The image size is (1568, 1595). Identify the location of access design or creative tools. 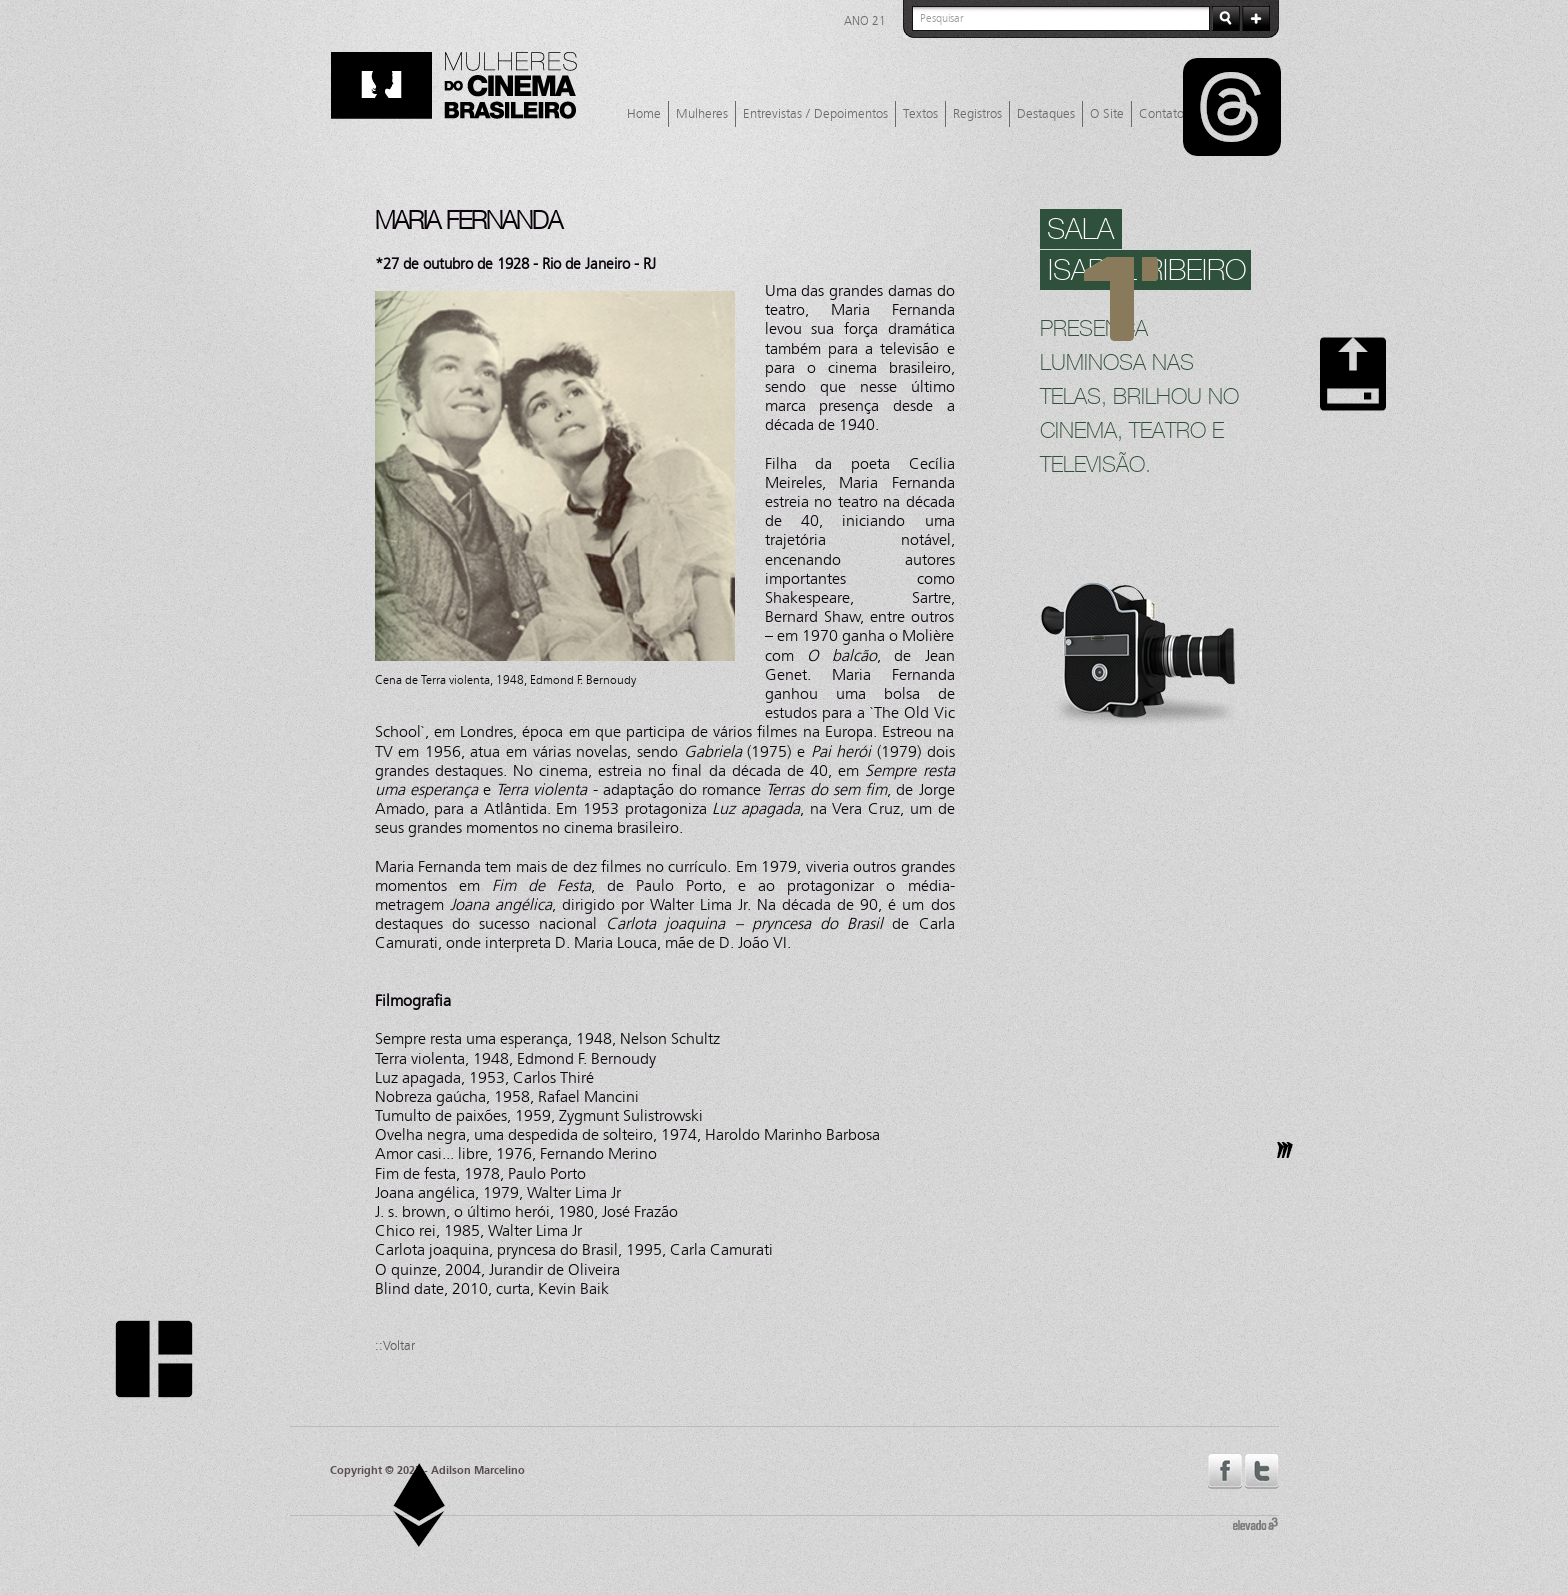
(1122, 297).